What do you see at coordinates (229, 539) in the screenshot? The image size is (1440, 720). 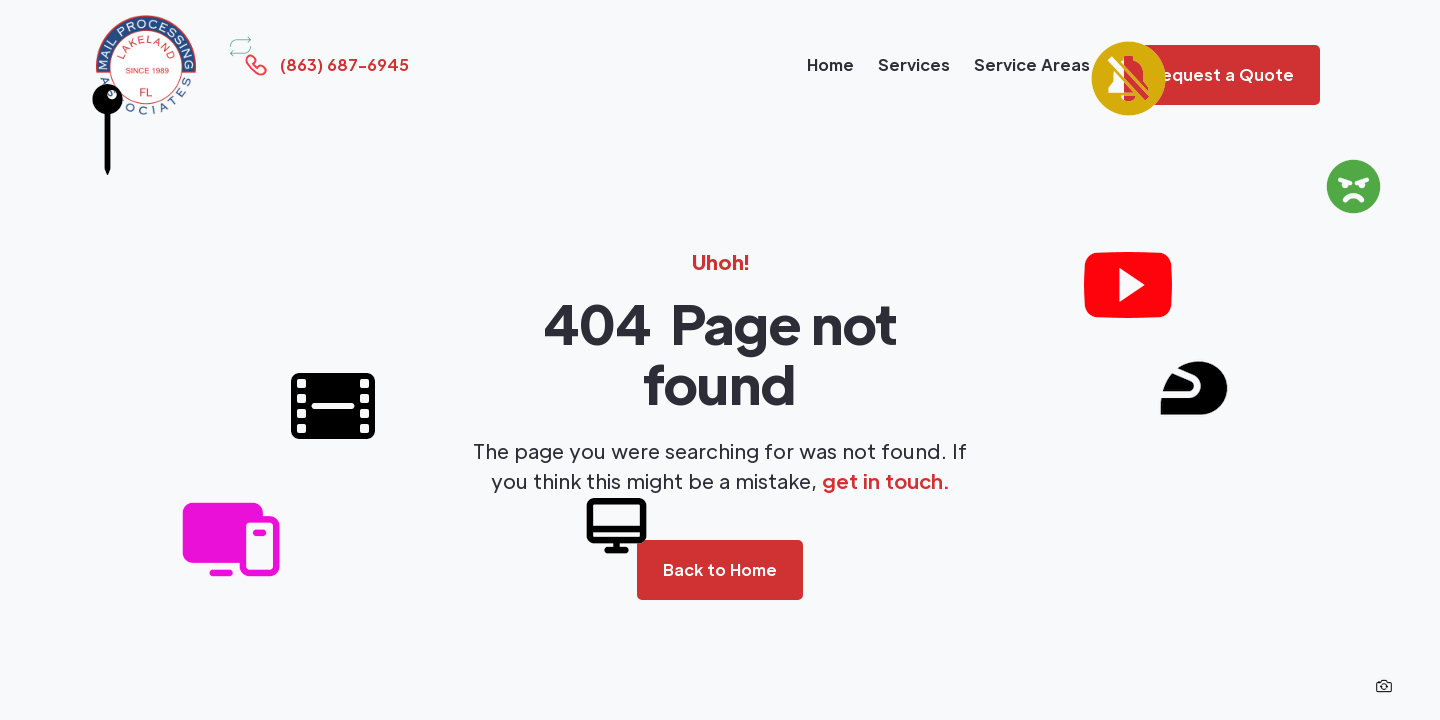 I see `manage connected devices` at bounding box center [229, 539].